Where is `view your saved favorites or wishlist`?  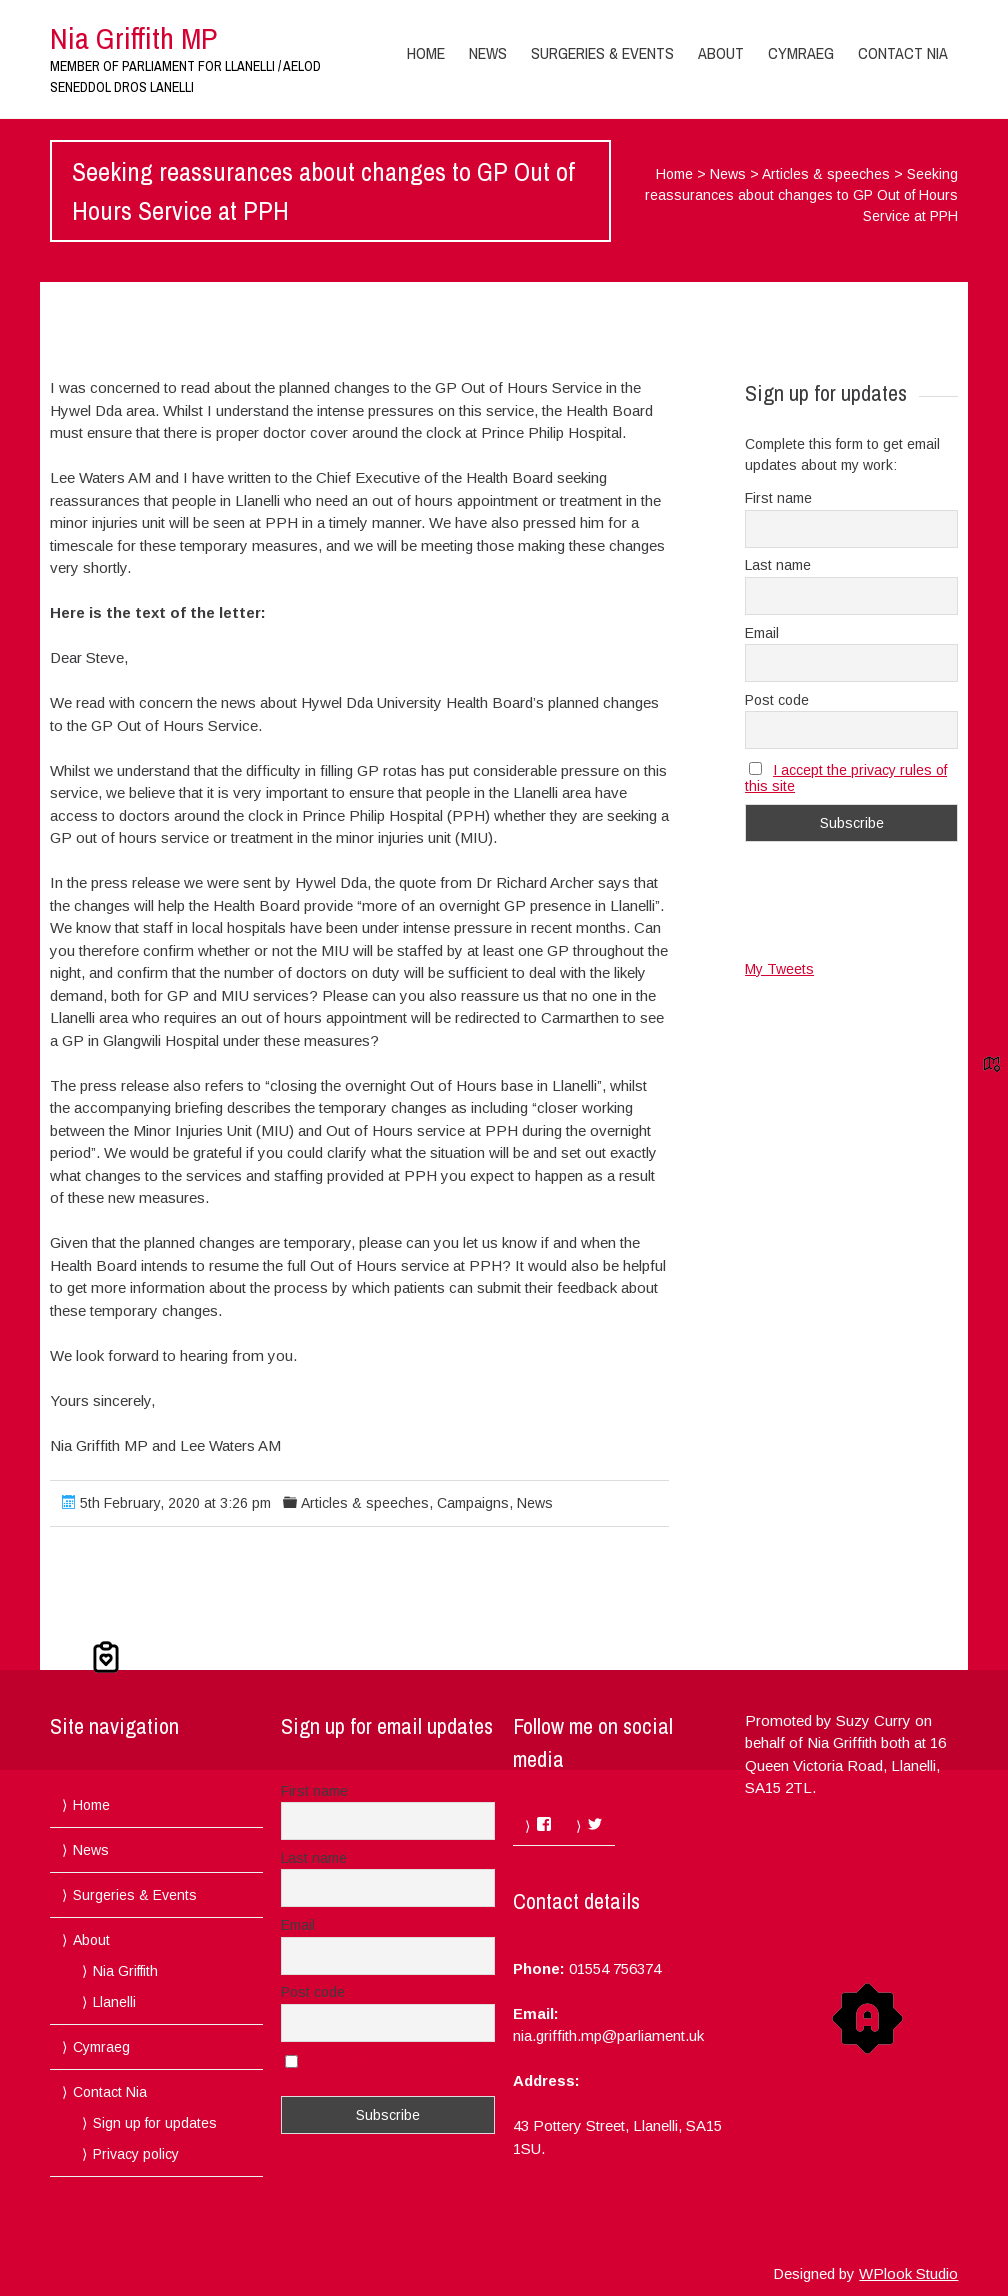 view your saved favorites or wishlist is located at coordinates (106, 1657).